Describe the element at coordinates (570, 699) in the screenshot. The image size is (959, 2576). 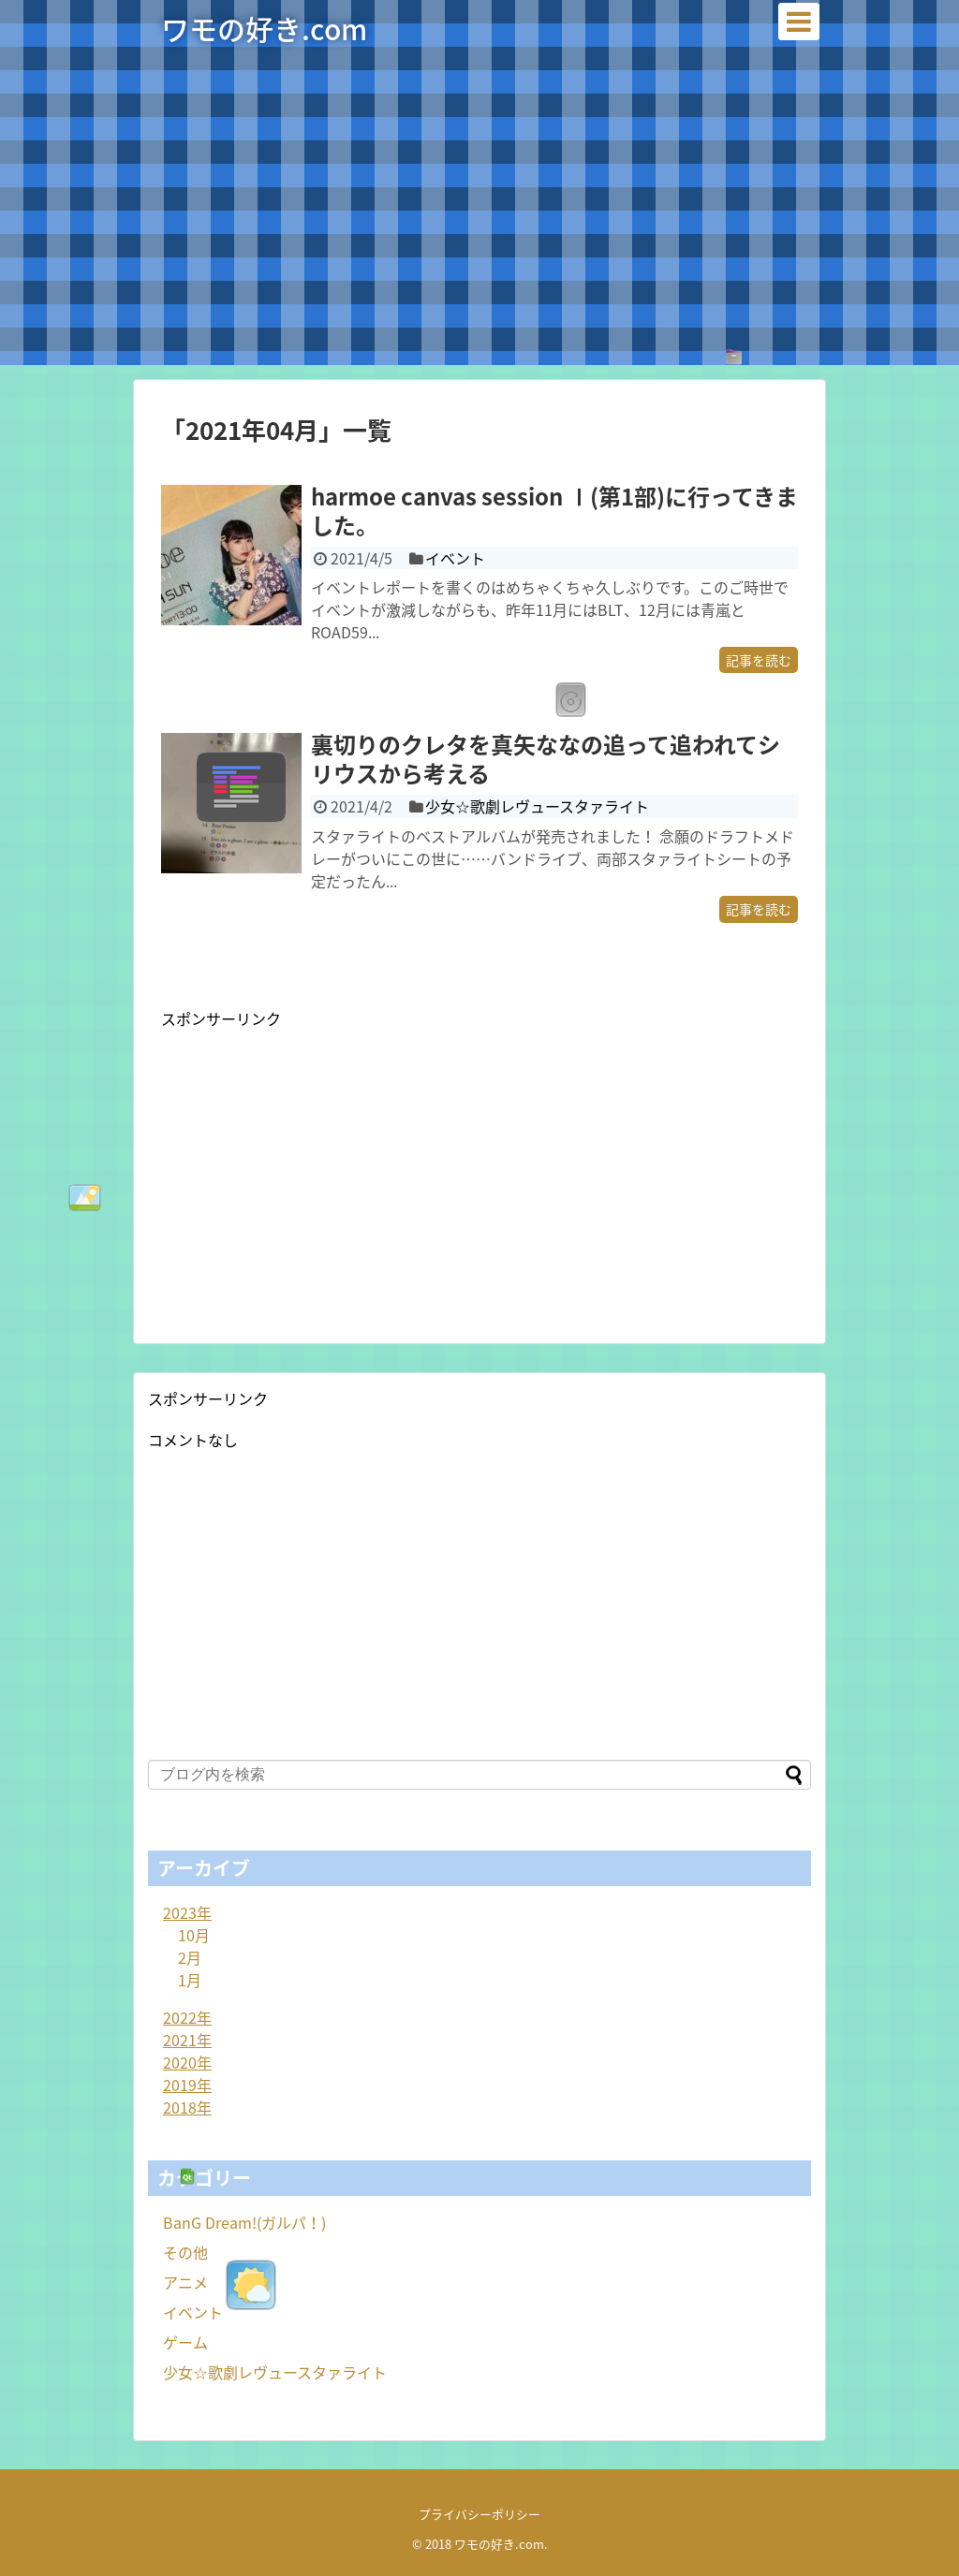
I see `access hard drive storage` at that location.